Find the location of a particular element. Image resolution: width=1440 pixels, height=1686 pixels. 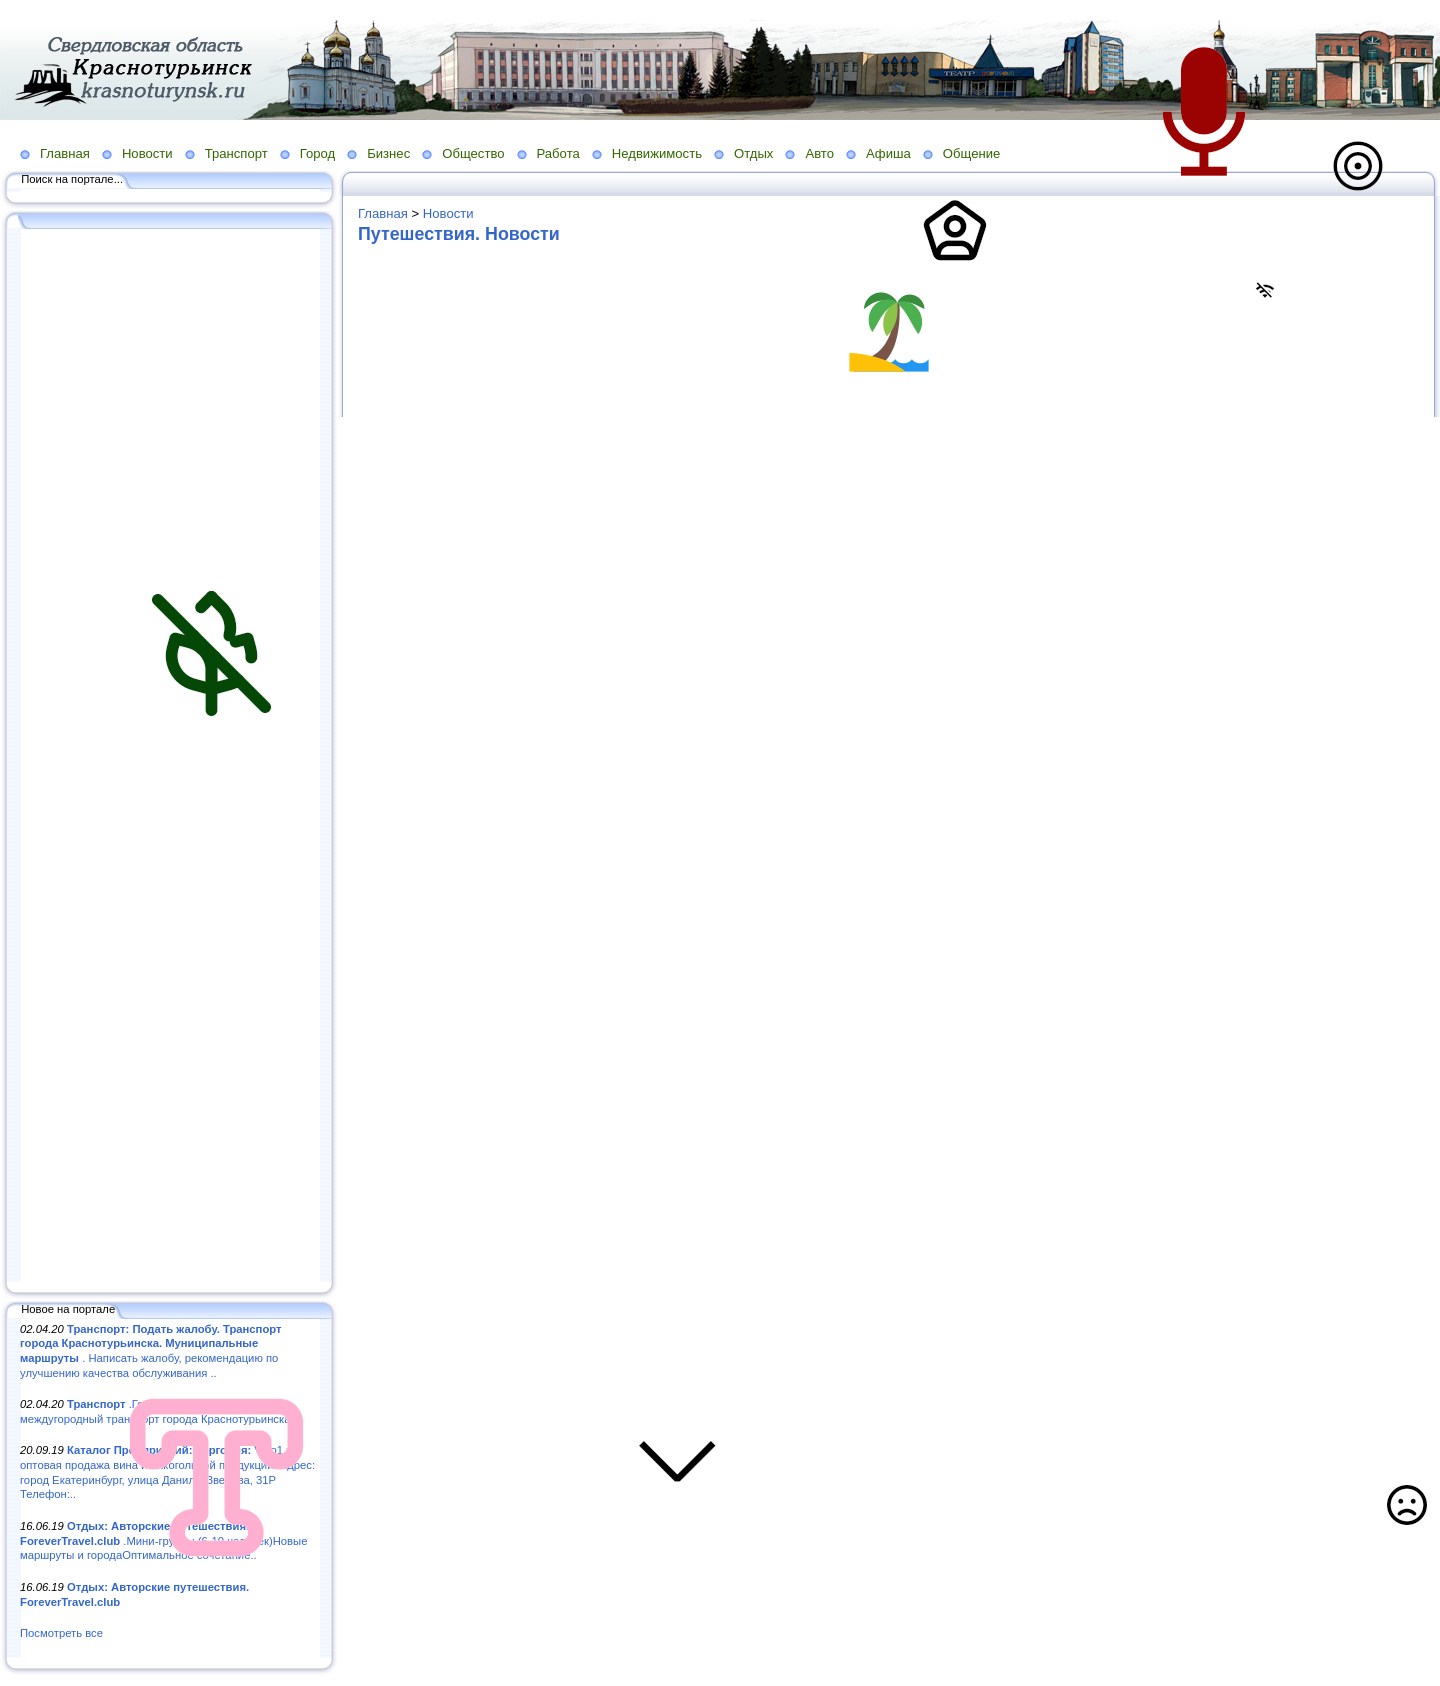

indicates wifi is disabled or disconnected is located at coordinates (1265, 291).